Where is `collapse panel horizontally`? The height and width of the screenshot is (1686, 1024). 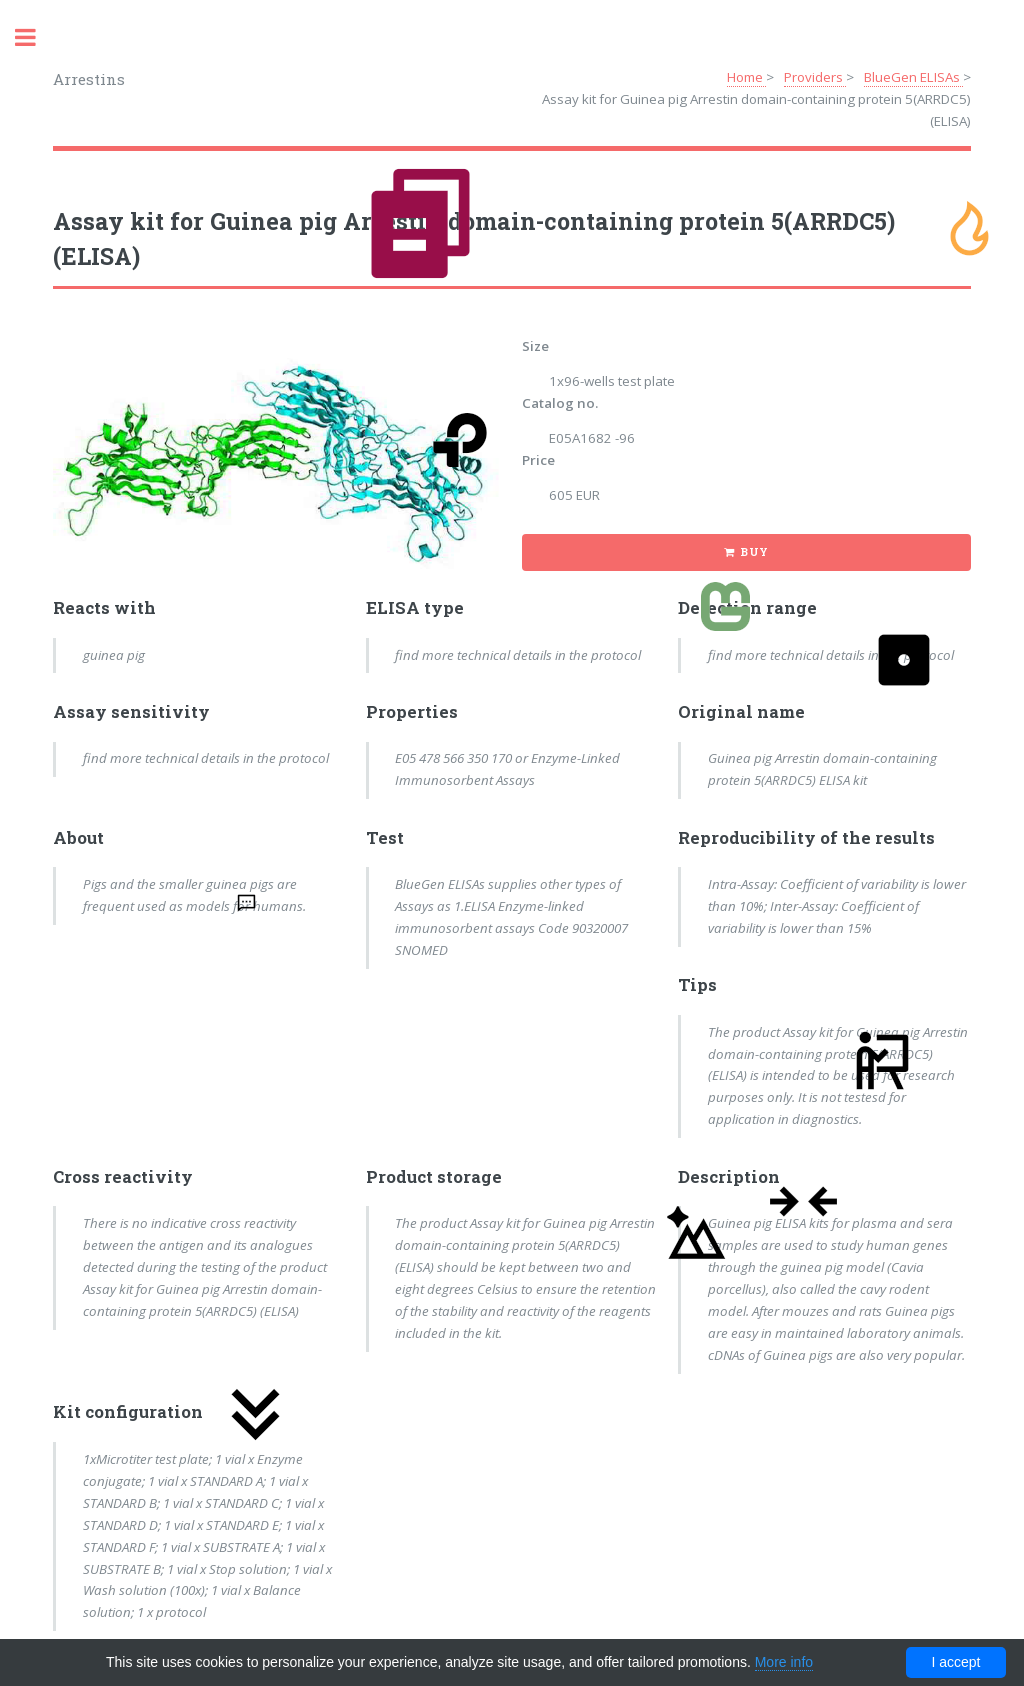 collapse panel horizontally is located at coordinates (803, 1201).